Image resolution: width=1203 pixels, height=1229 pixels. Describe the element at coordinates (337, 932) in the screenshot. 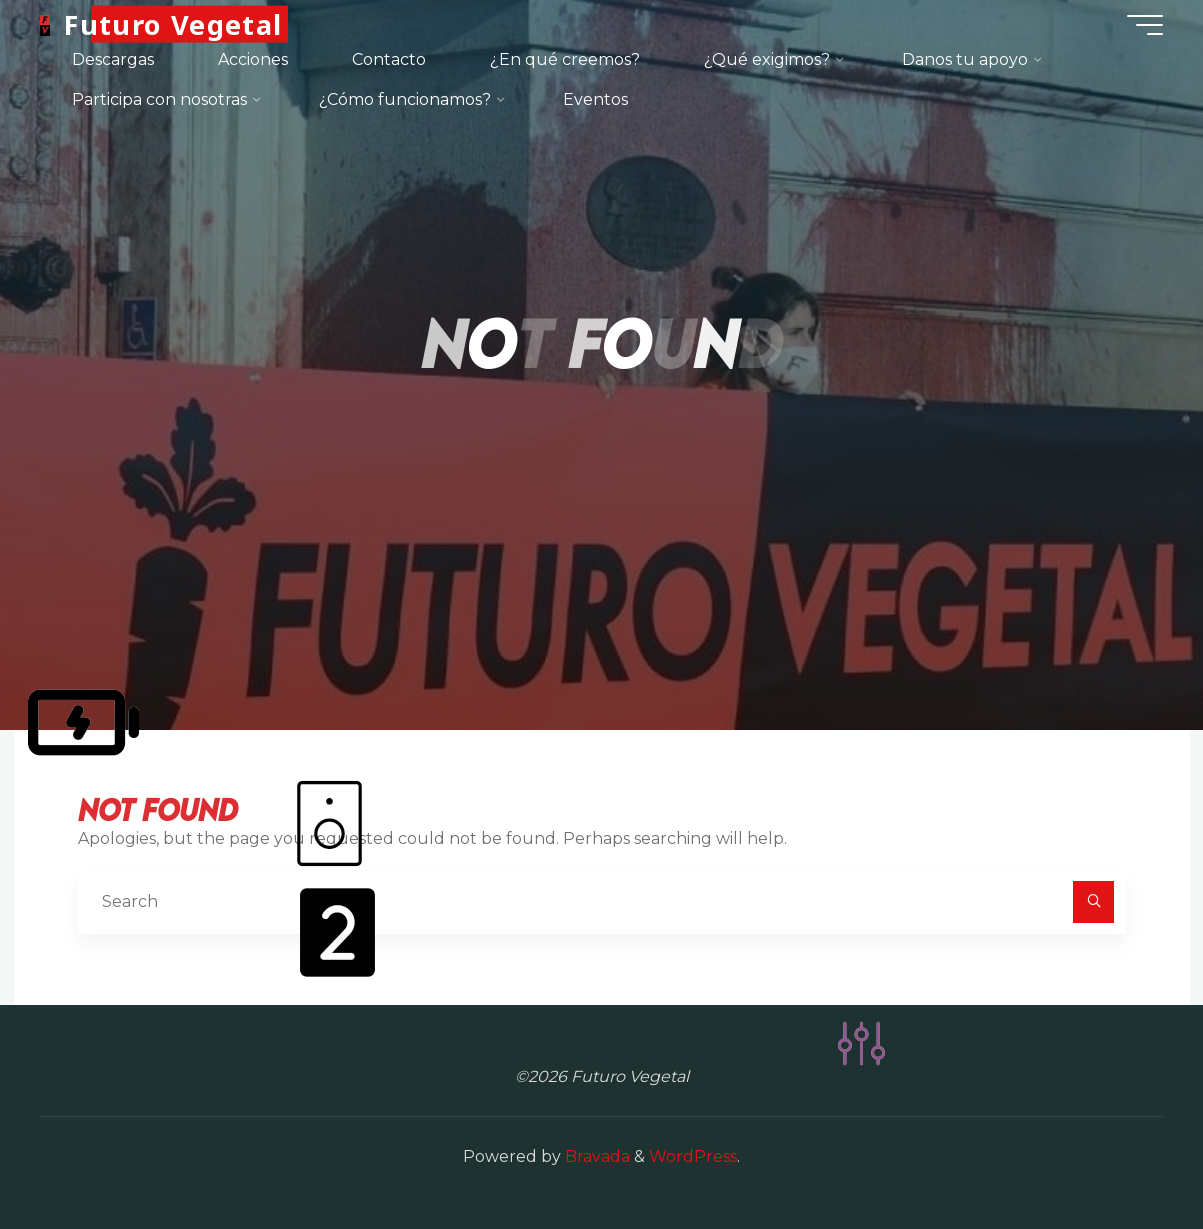

I see `indicates step two in a multi-step process` at that location.